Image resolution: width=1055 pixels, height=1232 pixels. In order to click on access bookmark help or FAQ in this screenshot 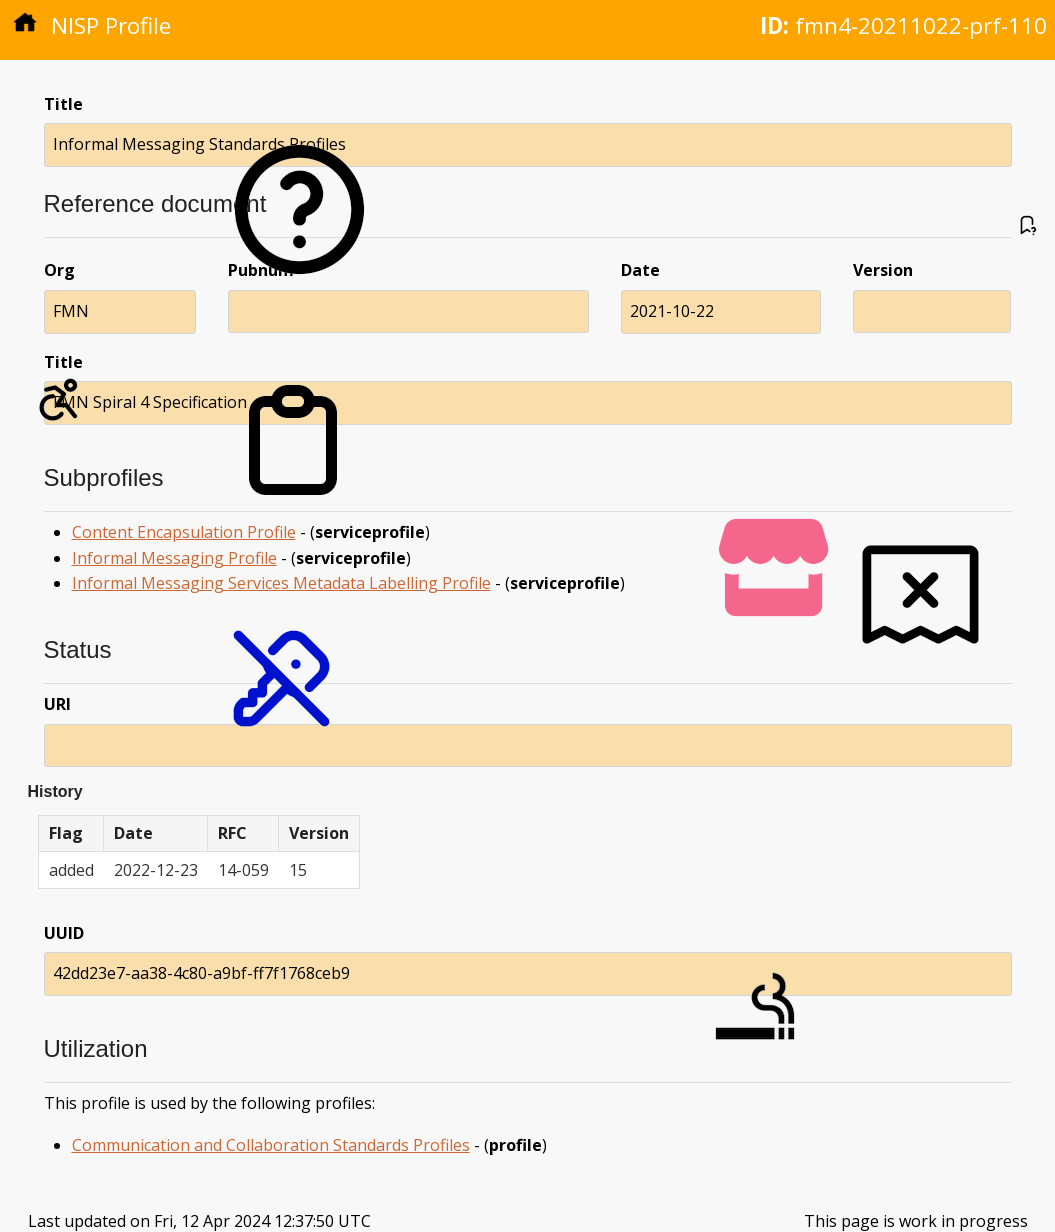, I will do `click(1027, 225)`.